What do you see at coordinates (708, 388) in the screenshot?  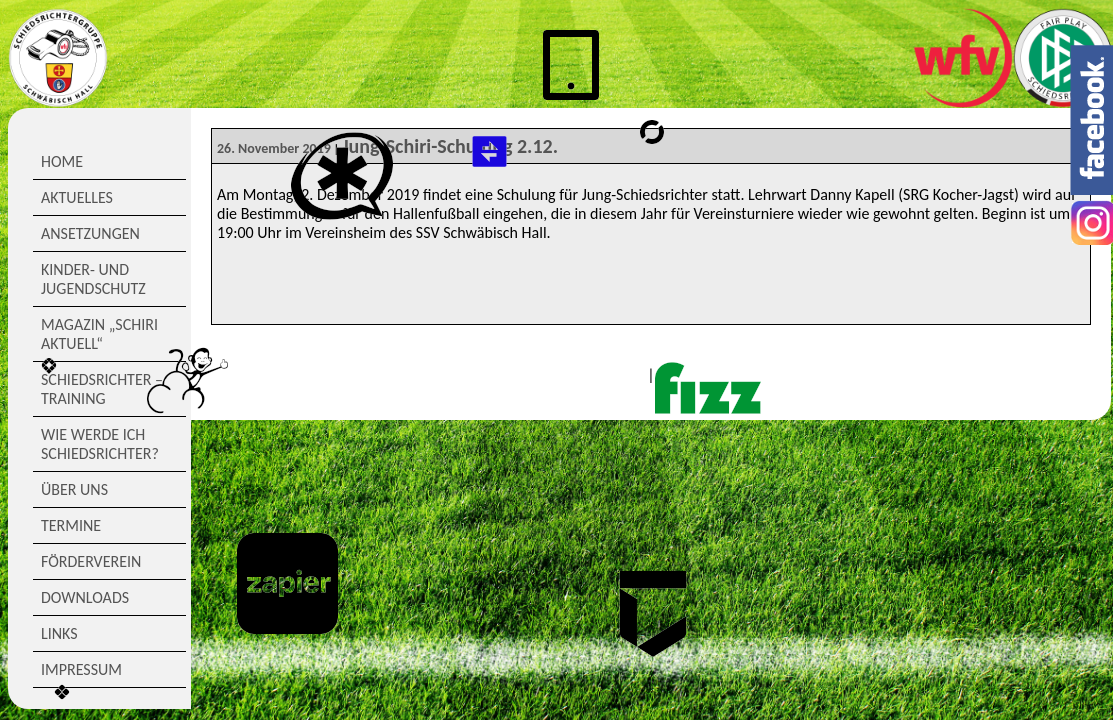 I see `fizz app or service logo` at bounding box center [708, 388].